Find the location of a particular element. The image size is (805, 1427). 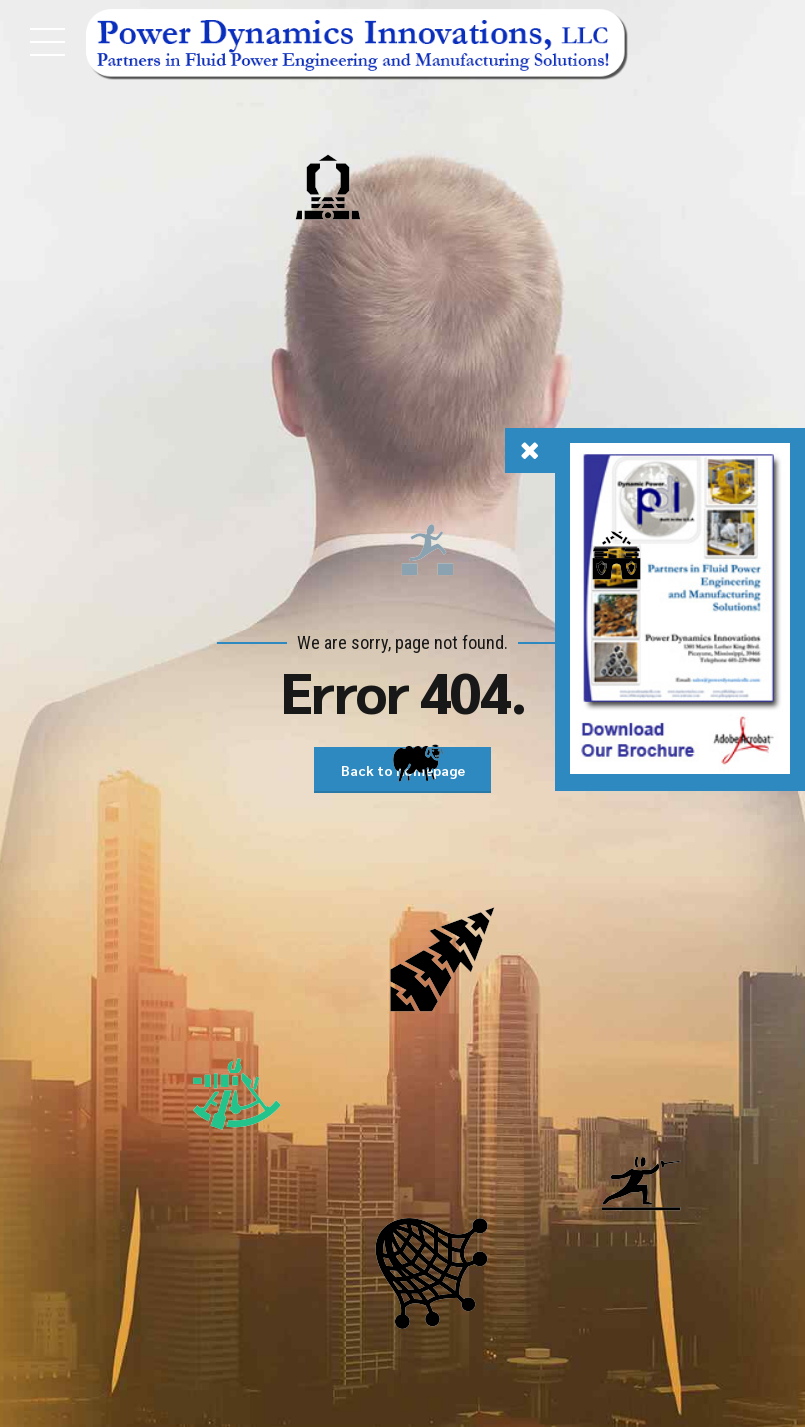

fishing net tool or equipment in a game is located at coordinates (432, 1274).